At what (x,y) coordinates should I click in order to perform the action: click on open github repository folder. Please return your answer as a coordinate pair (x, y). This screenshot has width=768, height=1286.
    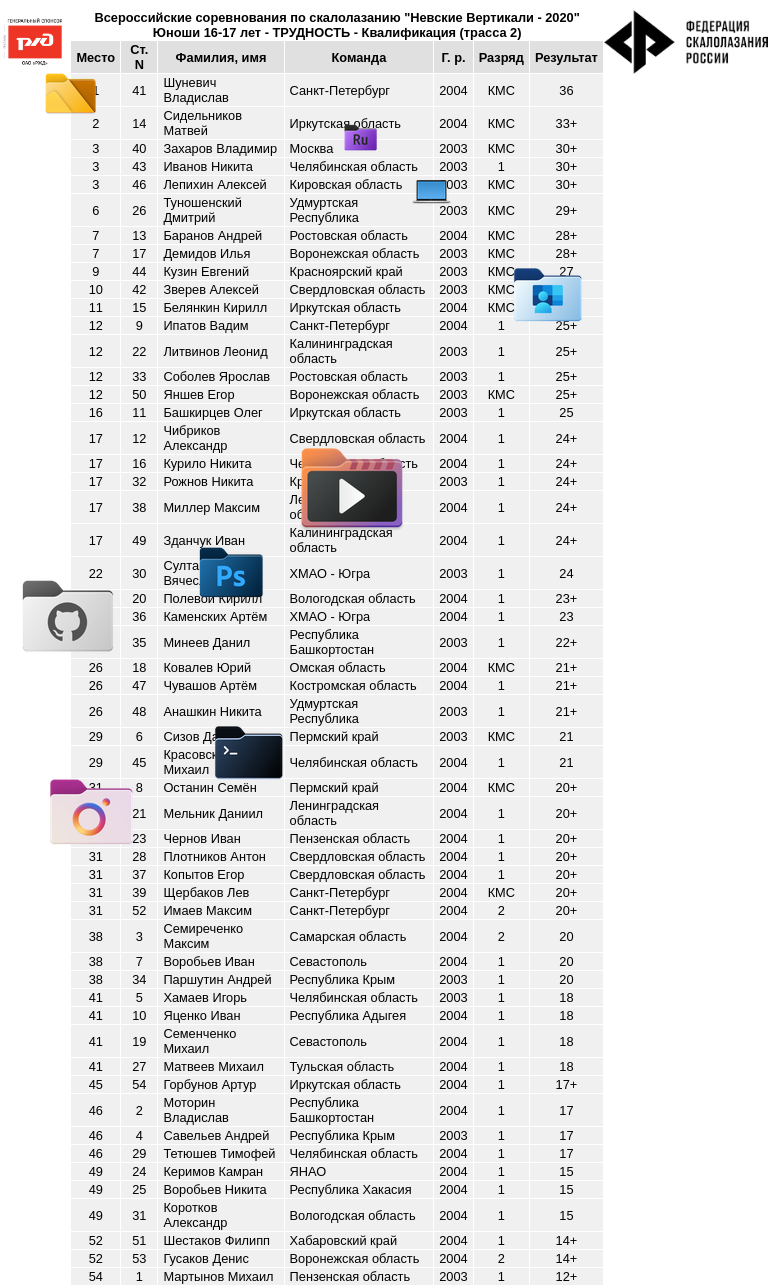
    Looking at the image, I should click on (67, 618).